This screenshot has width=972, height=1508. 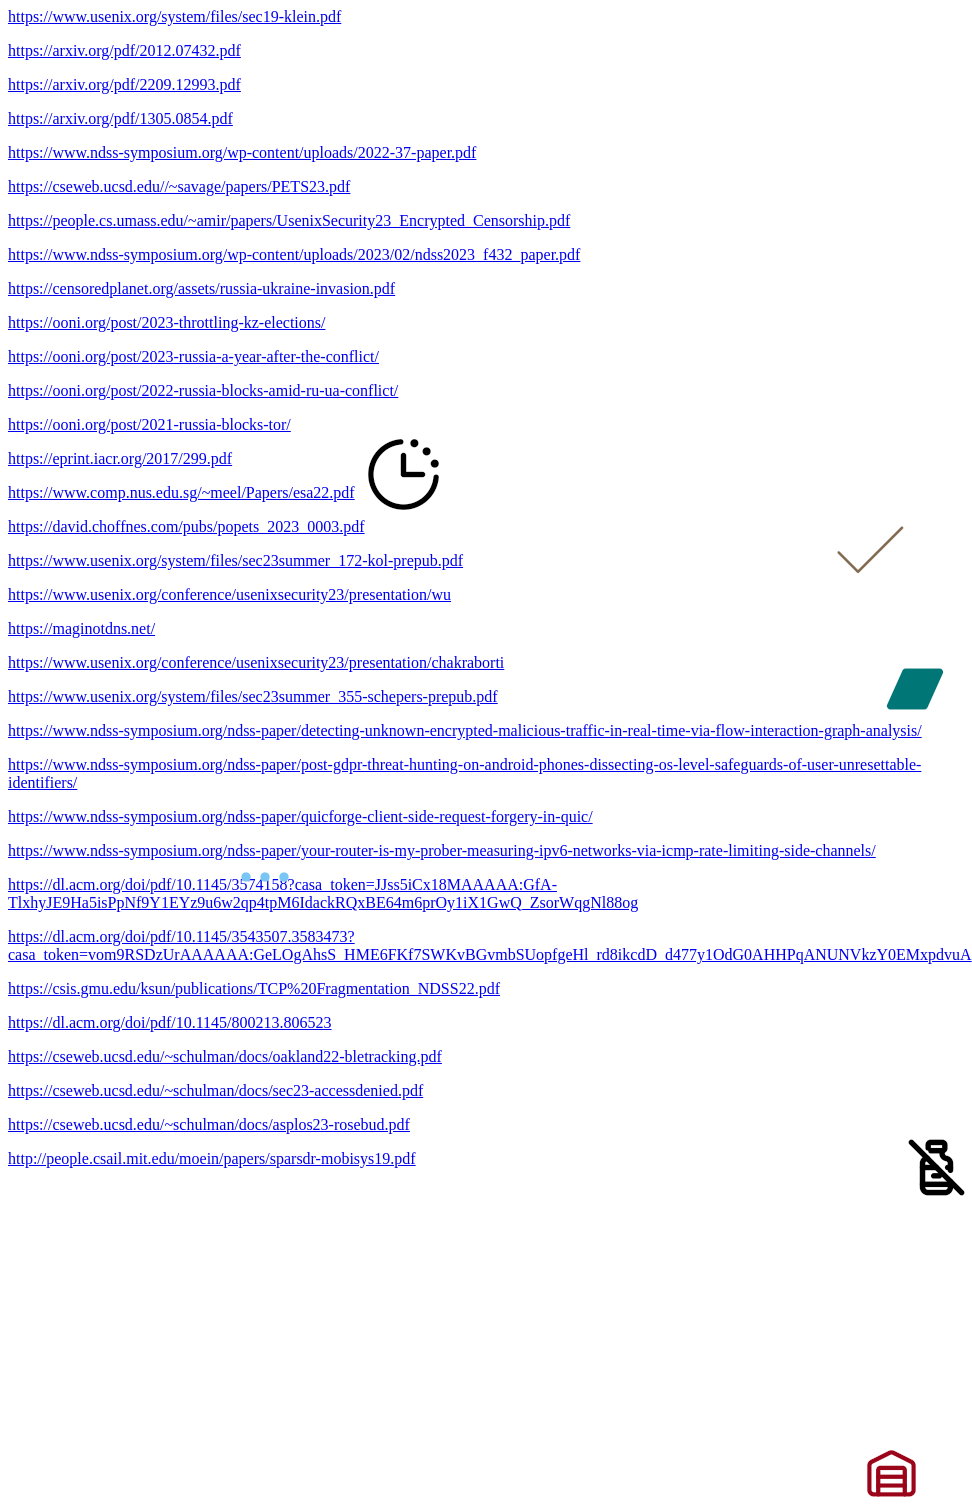 What do you see at coordinates (915, 689) in the screenshot?
I see `insert a parallelogram shape` at bounding box center [915, 689].